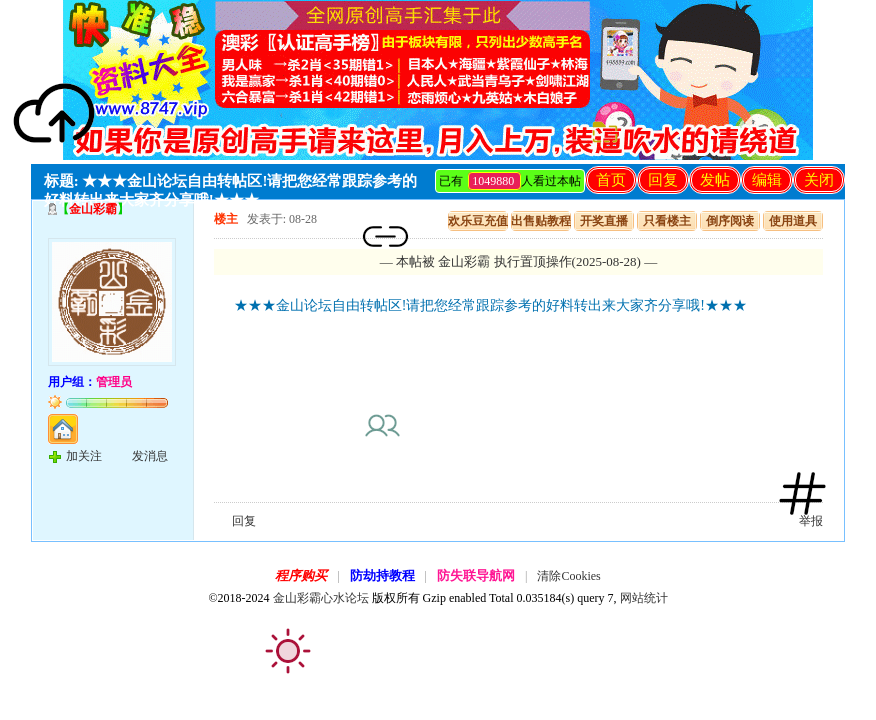 The image size is (876, 720). I want to click on create a new folder, so click(605, 132).